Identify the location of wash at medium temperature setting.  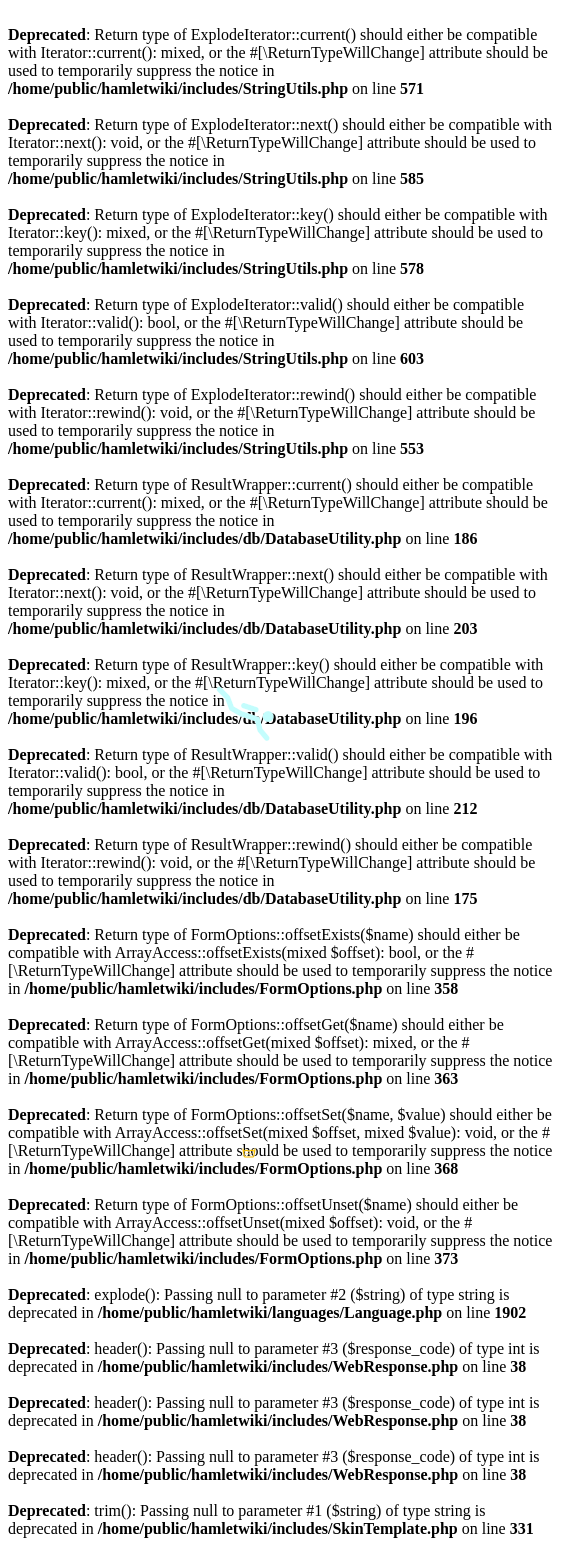
(249, 1153).